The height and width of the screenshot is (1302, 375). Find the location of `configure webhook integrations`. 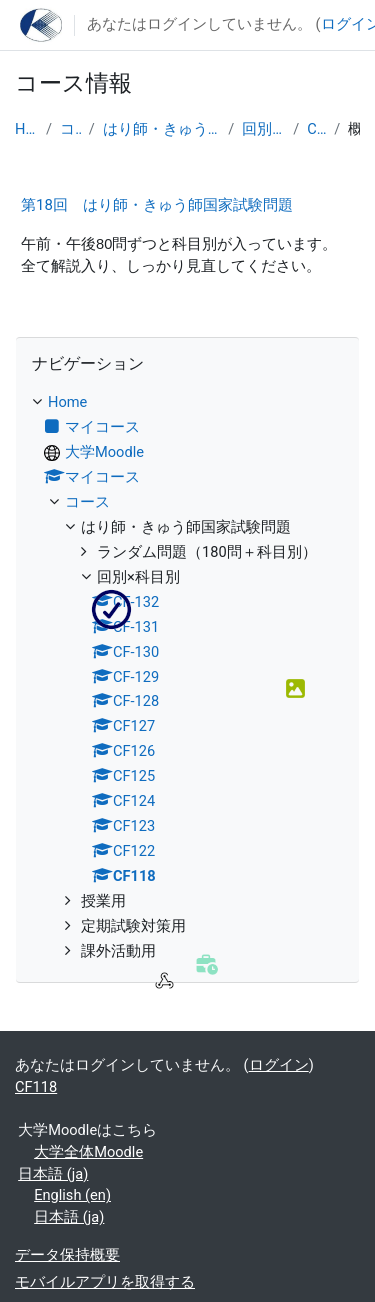

configure webhook integrations is located at coordinates (164, 981).